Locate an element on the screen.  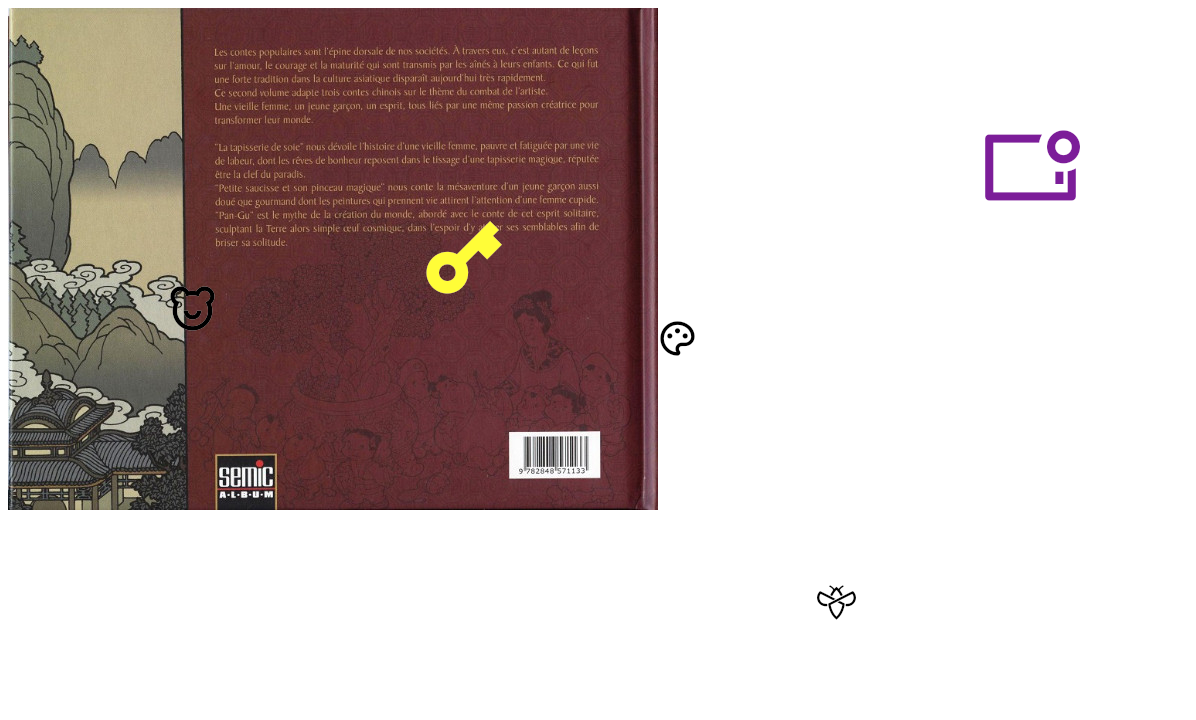
access color or theme customization options is located at coordinates (677, 338).